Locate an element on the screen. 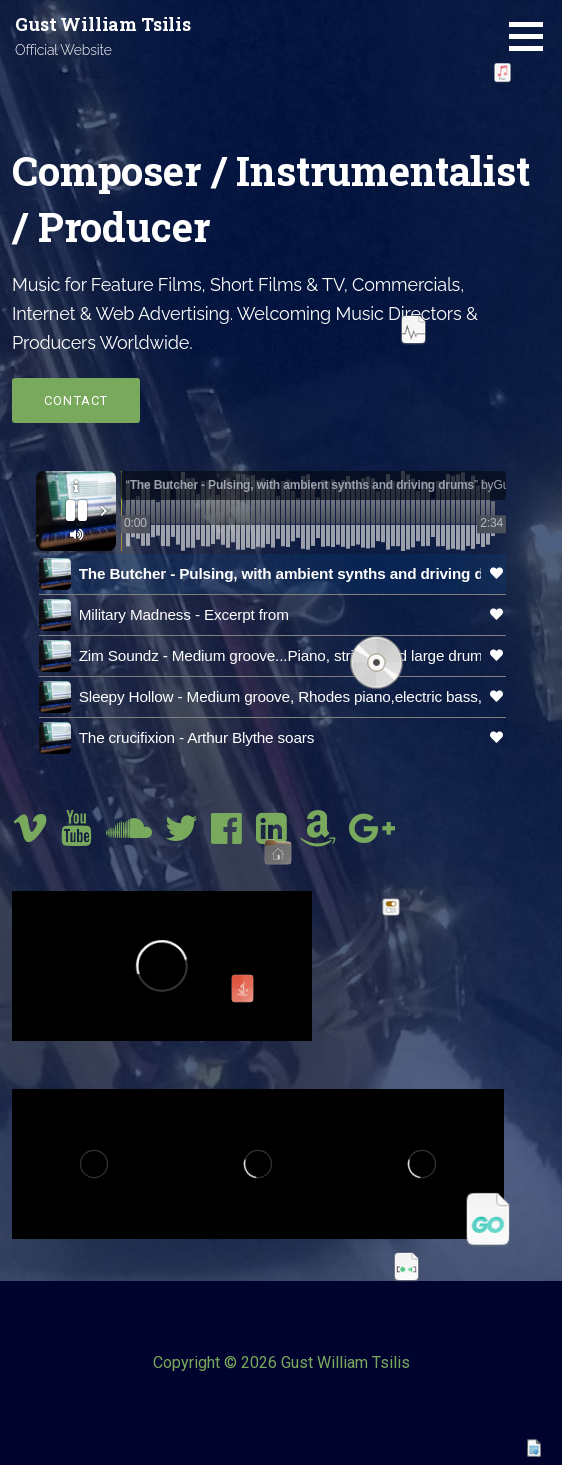 The height and width of the screenshot is (1465, 562). indicates a java source code file is located at coordinates (242, 988).